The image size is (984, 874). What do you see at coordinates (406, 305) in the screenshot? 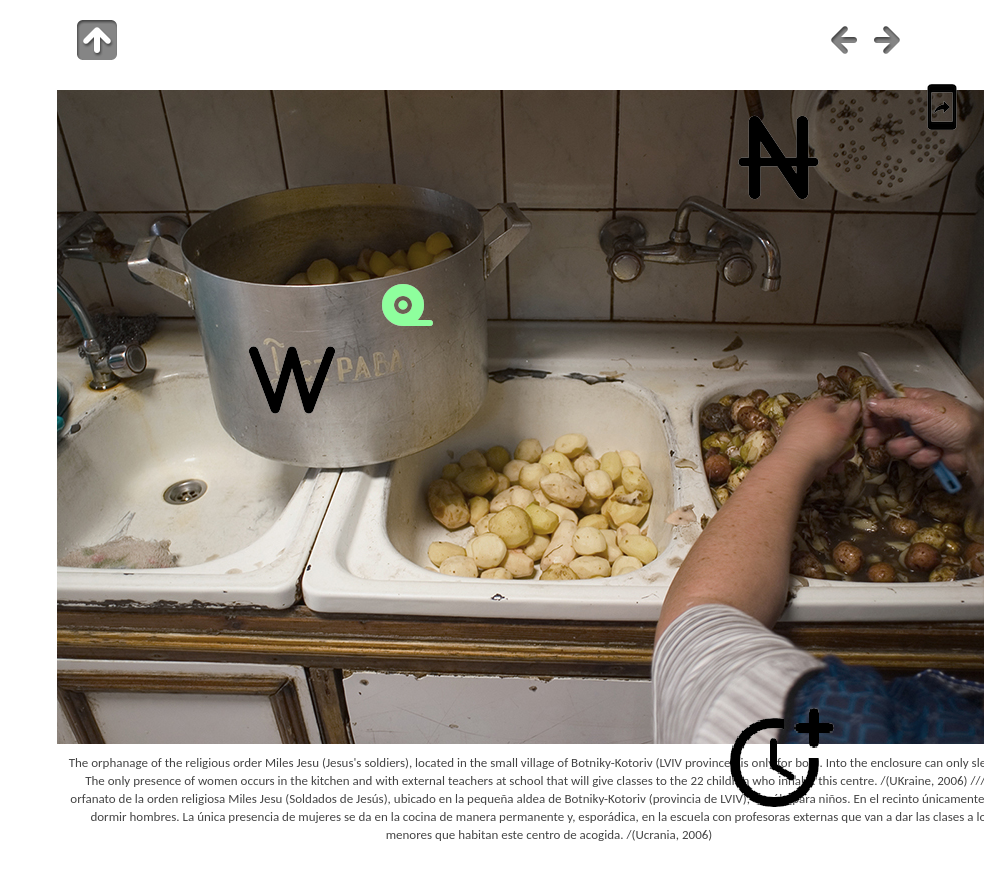
I see `access tape or recording tools` at bounding box center [406, 305].